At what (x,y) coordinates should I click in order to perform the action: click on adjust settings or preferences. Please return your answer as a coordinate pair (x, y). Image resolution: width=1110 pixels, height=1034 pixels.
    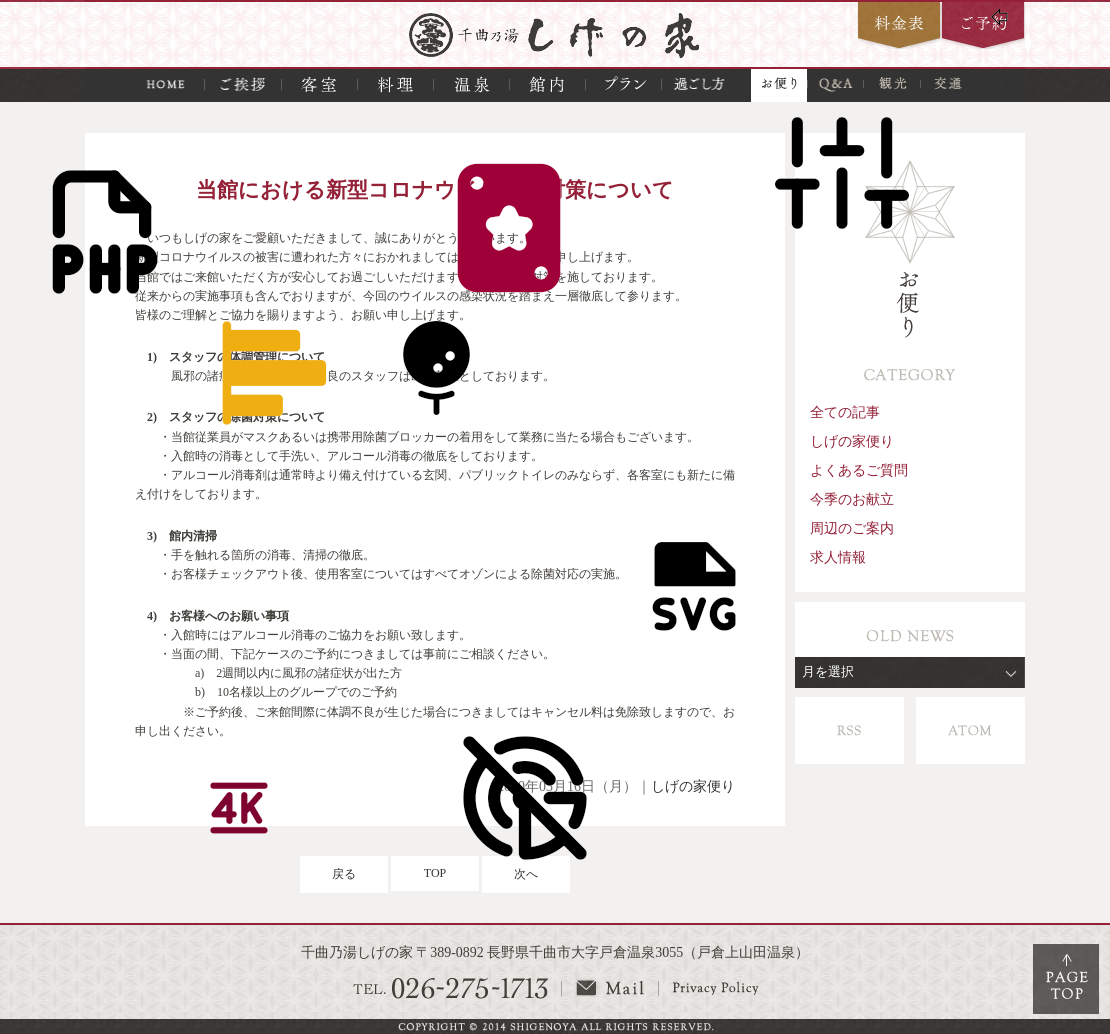
    Looking at the image, I should click on (842, 173).